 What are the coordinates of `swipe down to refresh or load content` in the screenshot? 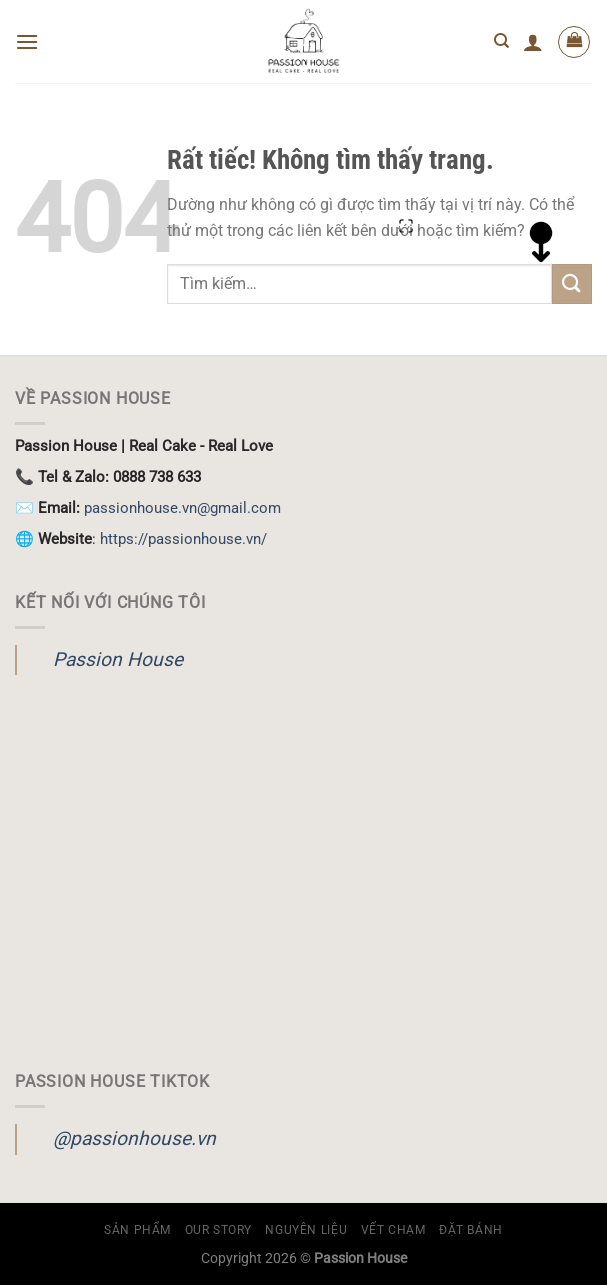 It's located at (541, 242).